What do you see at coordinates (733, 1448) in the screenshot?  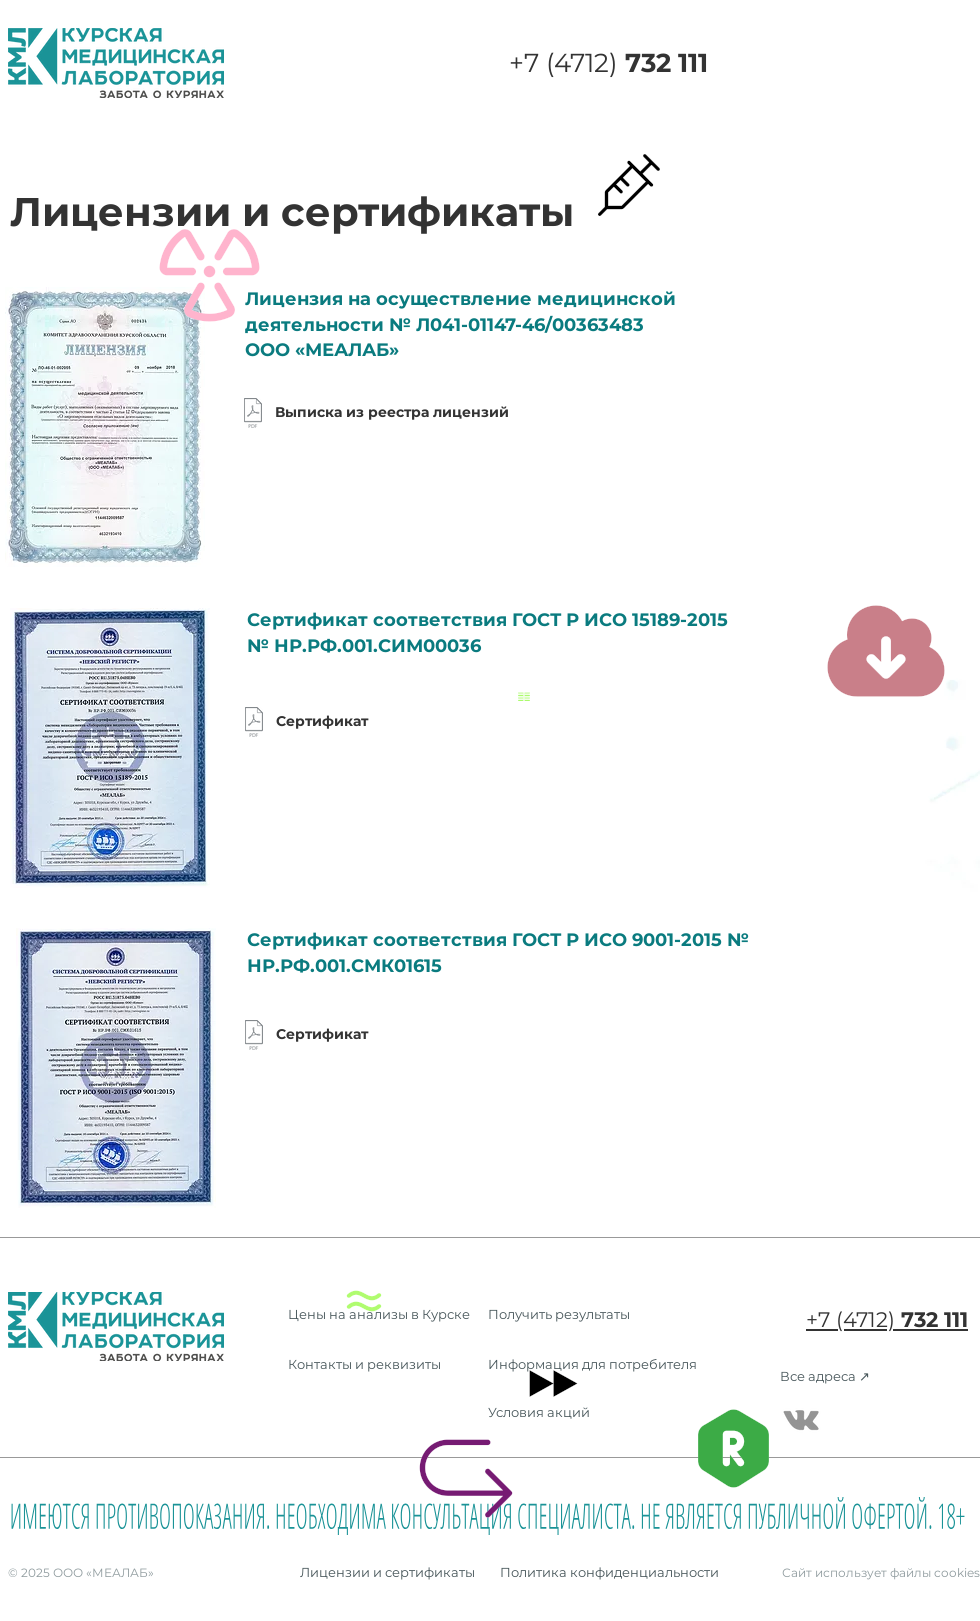 I see `indicates a restricted or rated content category` at bounding box center [733, 1448].